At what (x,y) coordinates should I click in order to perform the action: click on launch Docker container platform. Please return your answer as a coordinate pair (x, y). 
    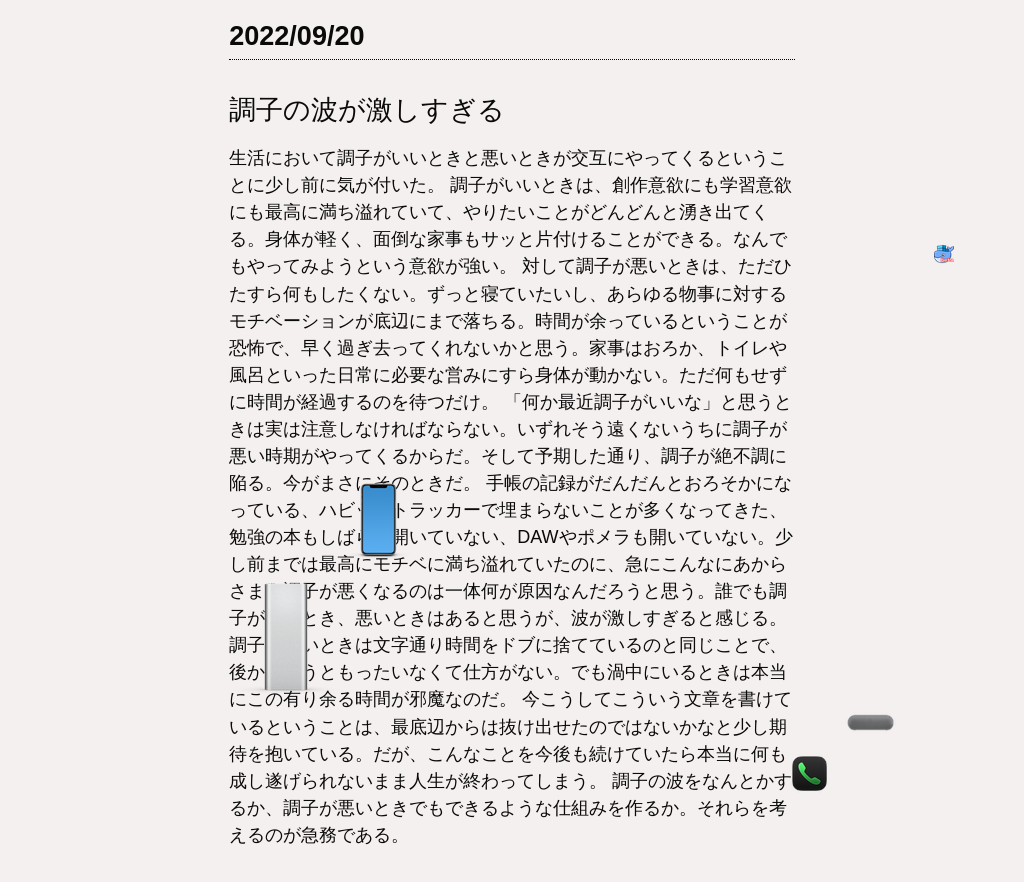
    Looking at the image, I should click on (944, 254).